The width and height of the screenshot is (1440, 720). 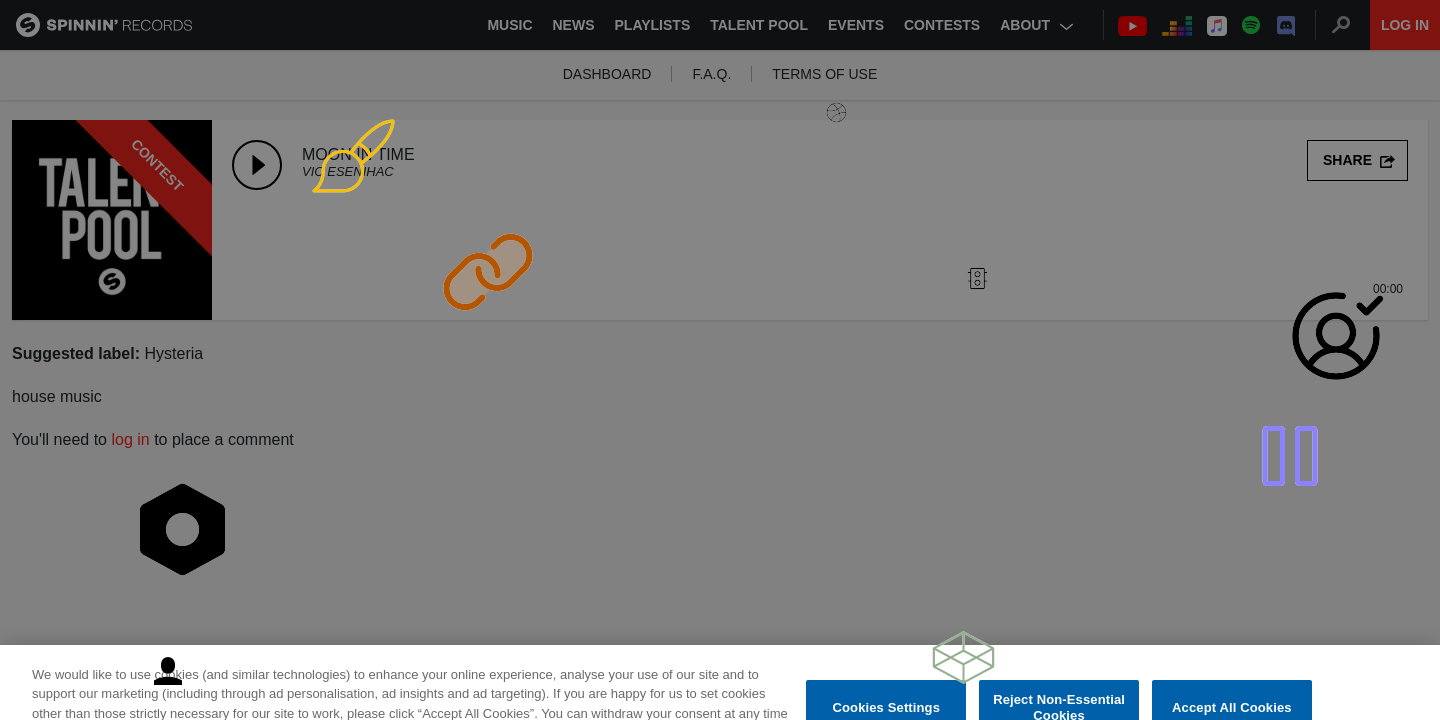 What do you see at coordinates (356, 157) in the screenshot?
I see `access drawing or painting tools` at bounding box center [356, 157].